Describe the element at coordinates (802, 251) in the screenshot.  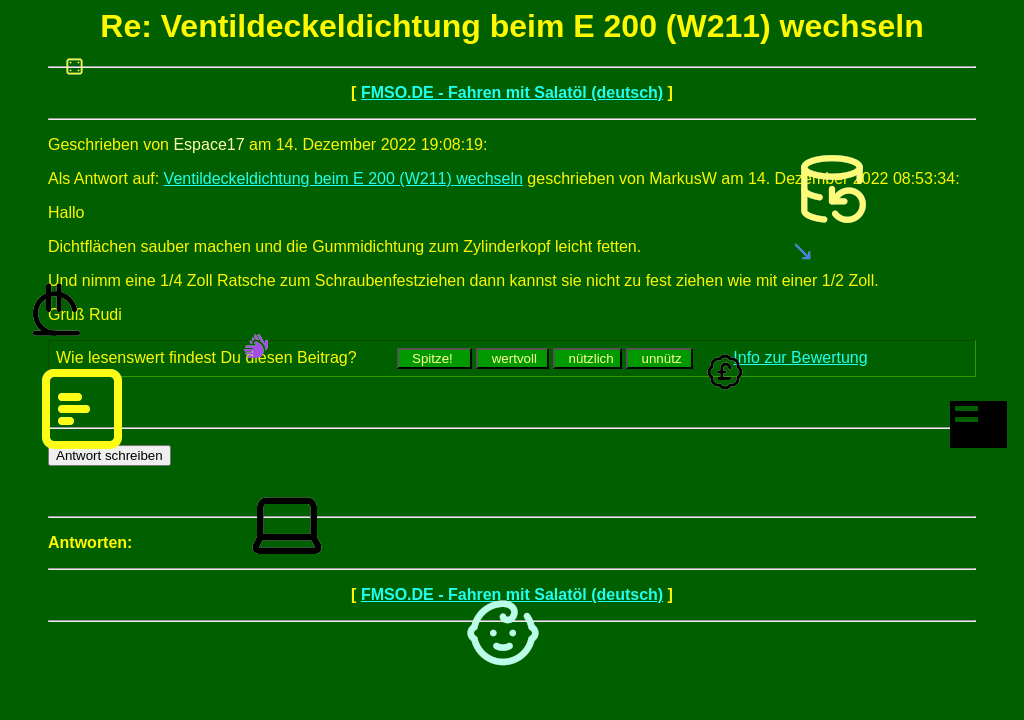
I see `move item to the bottom right` at that location.